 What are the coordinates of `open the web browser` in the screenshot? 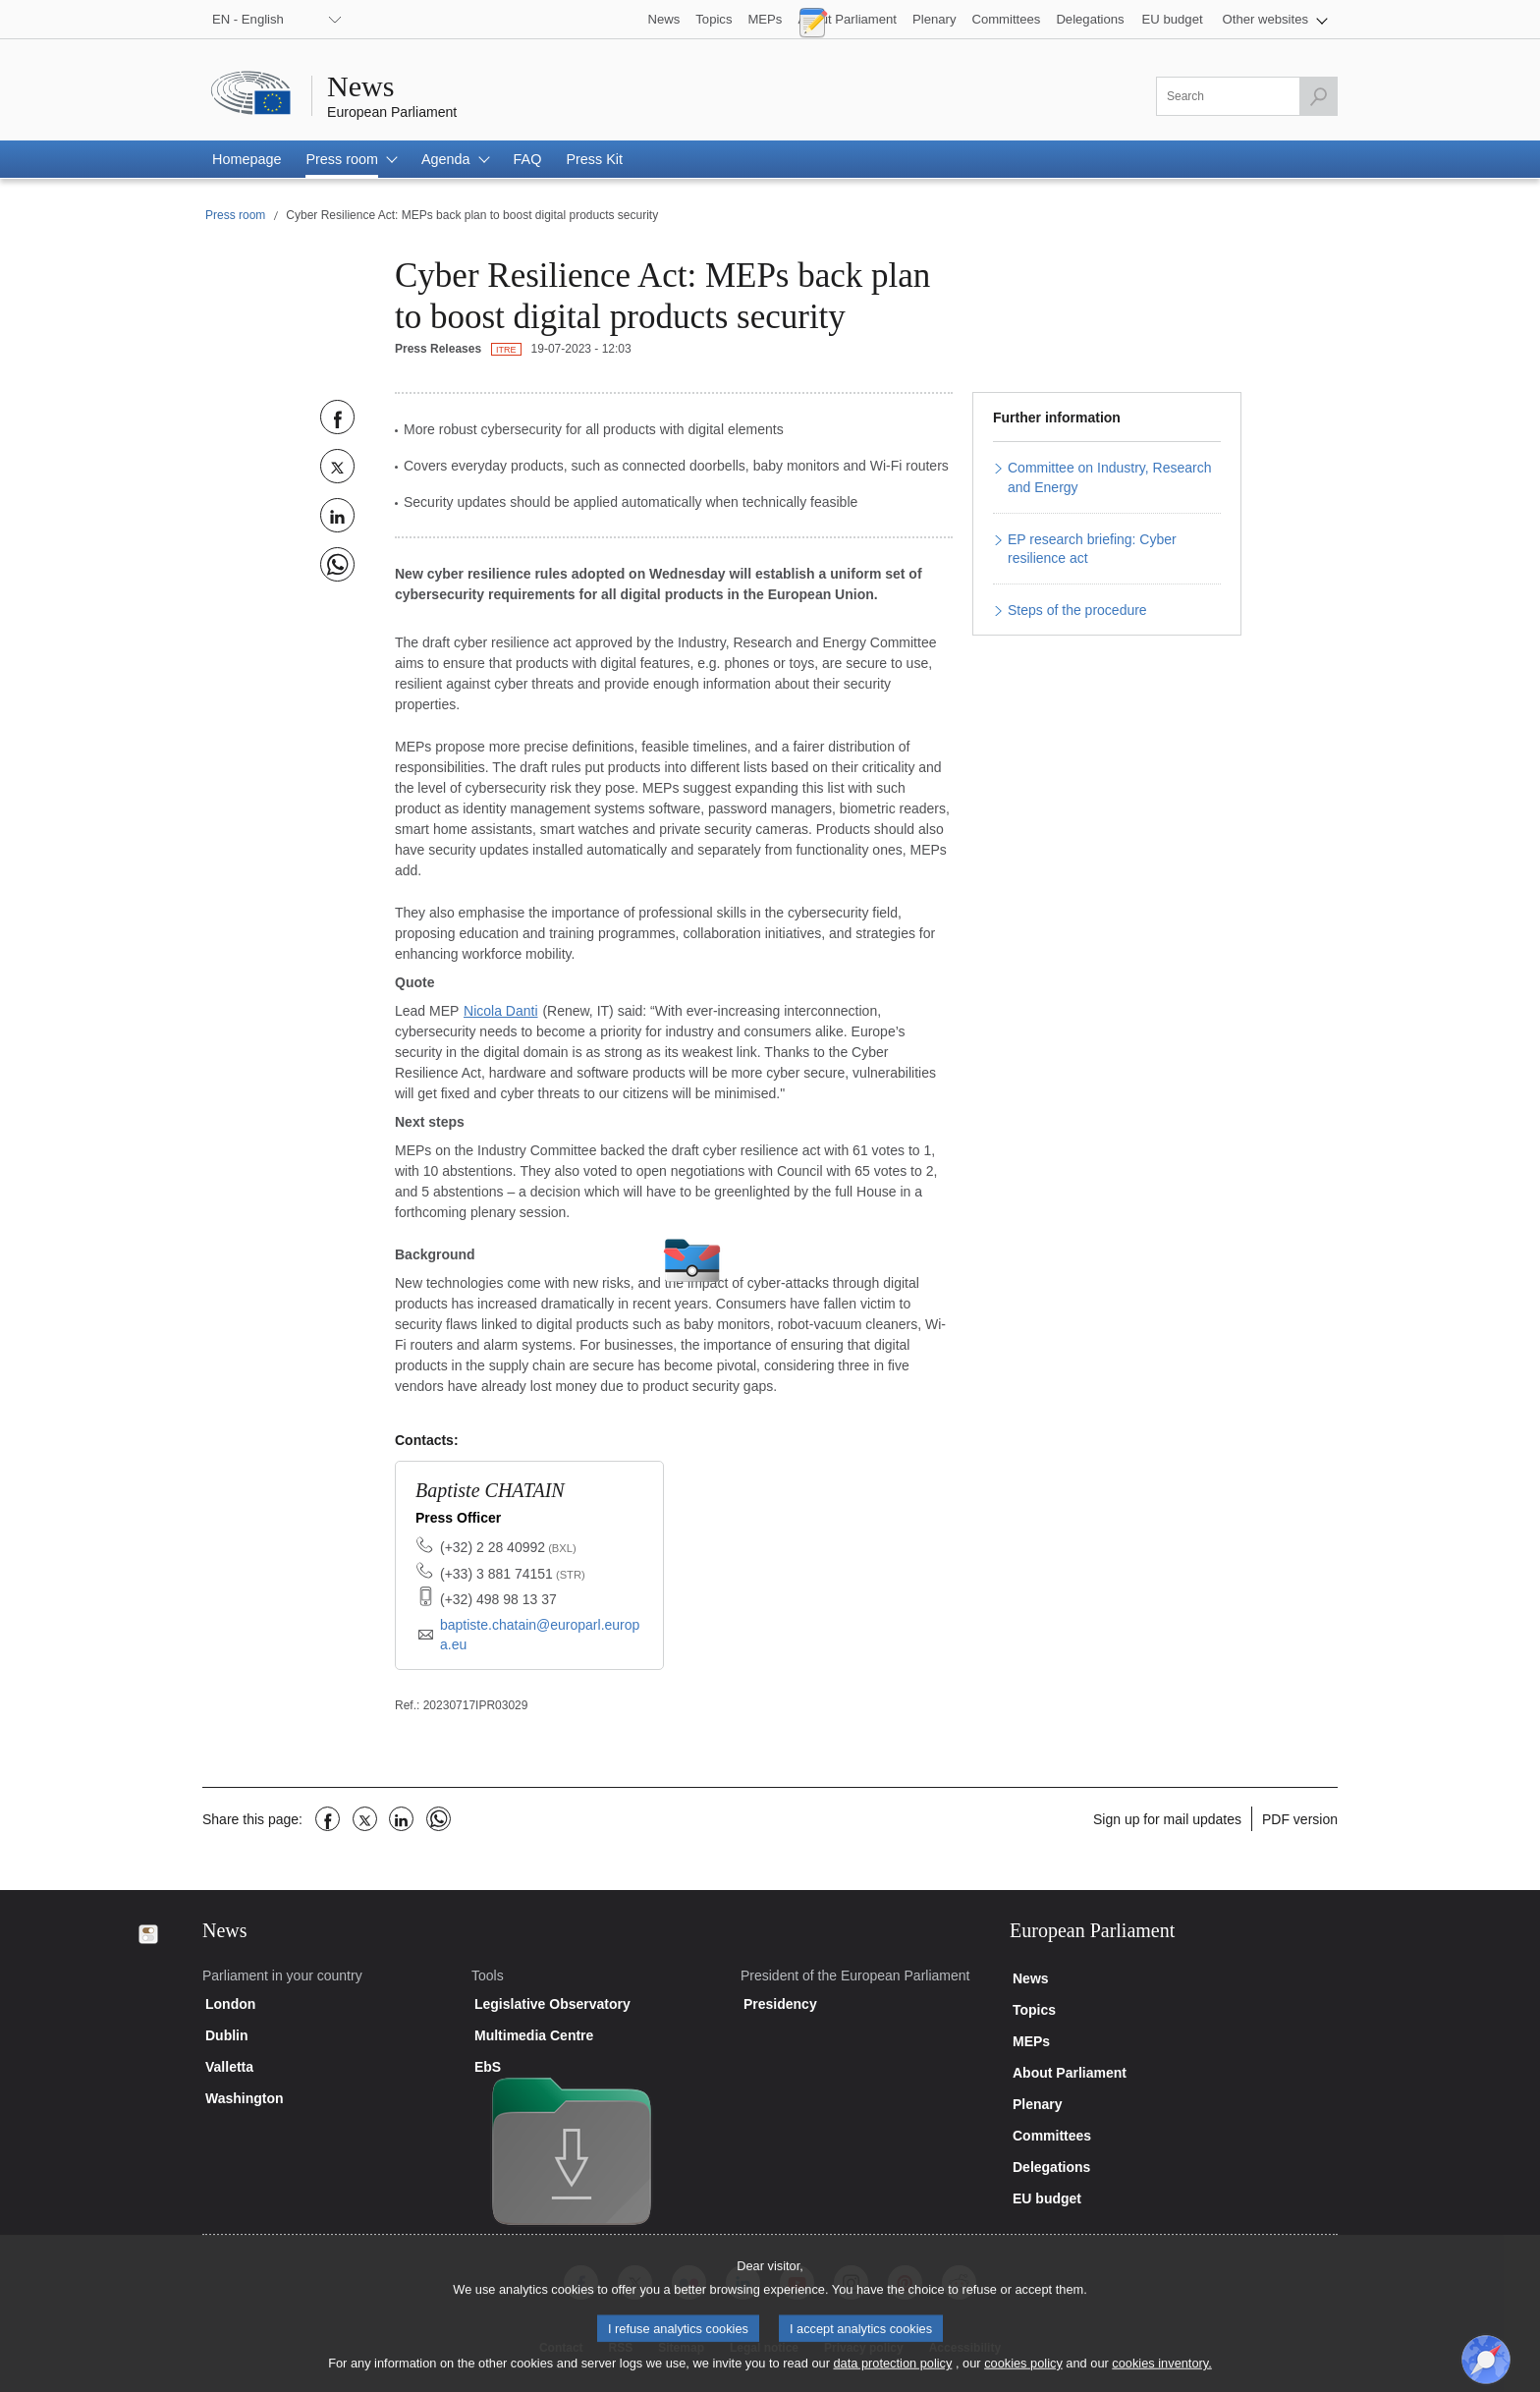 It's located at (1486, 2360).